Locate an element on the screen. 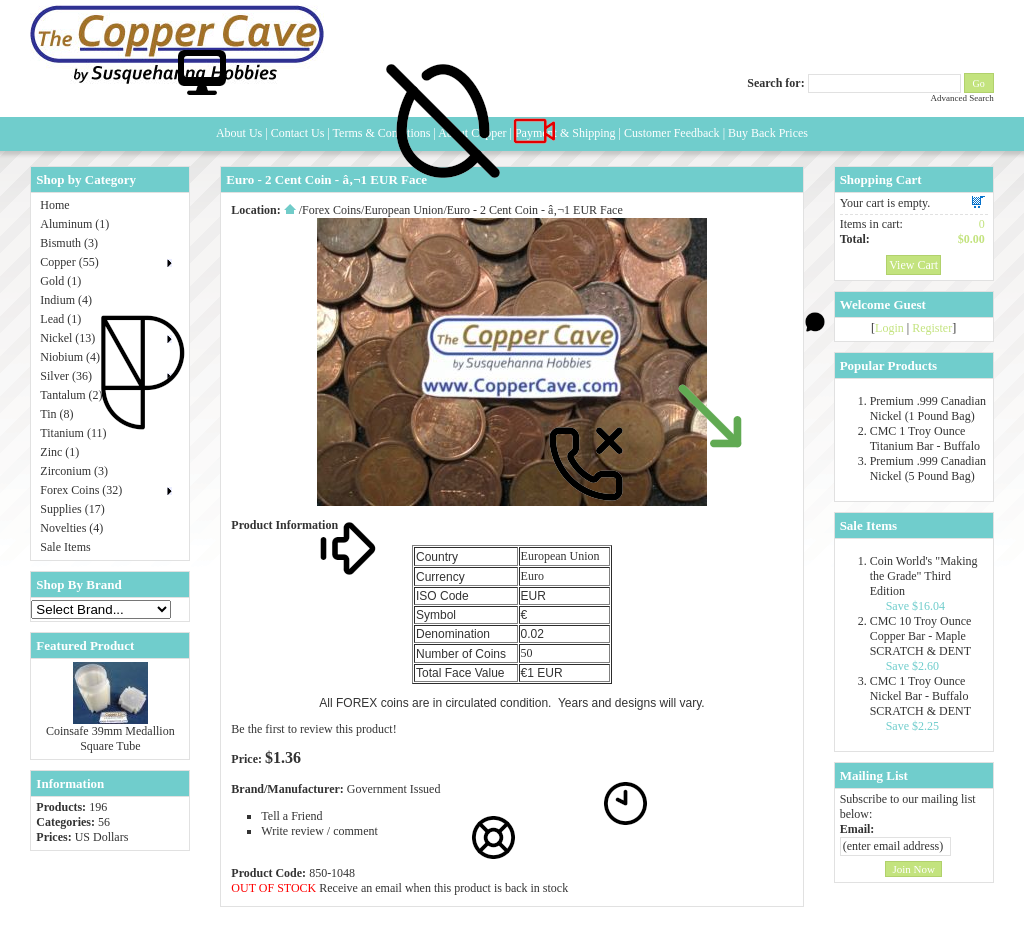  open chat or messaging is located at coordinates (815, 322).